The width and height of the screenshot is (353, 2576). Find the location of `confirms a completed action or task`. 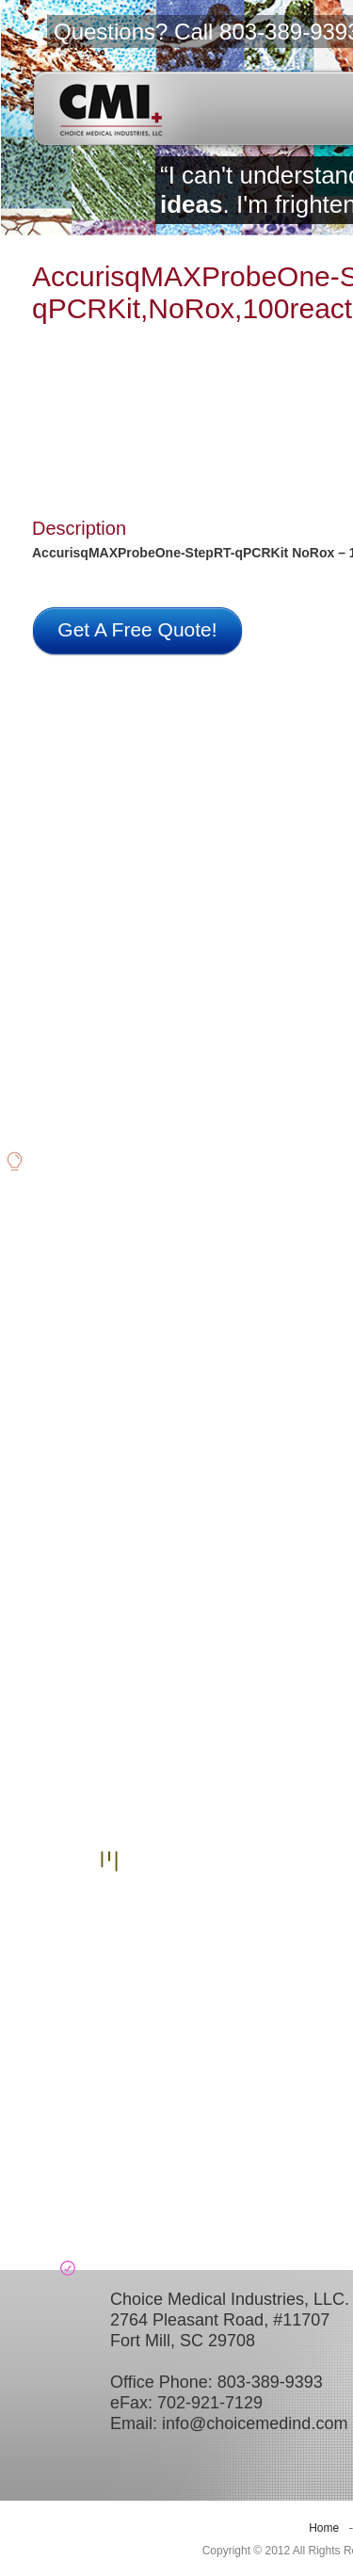

confirms a completed action or task is located at coordinates (68, 2268).